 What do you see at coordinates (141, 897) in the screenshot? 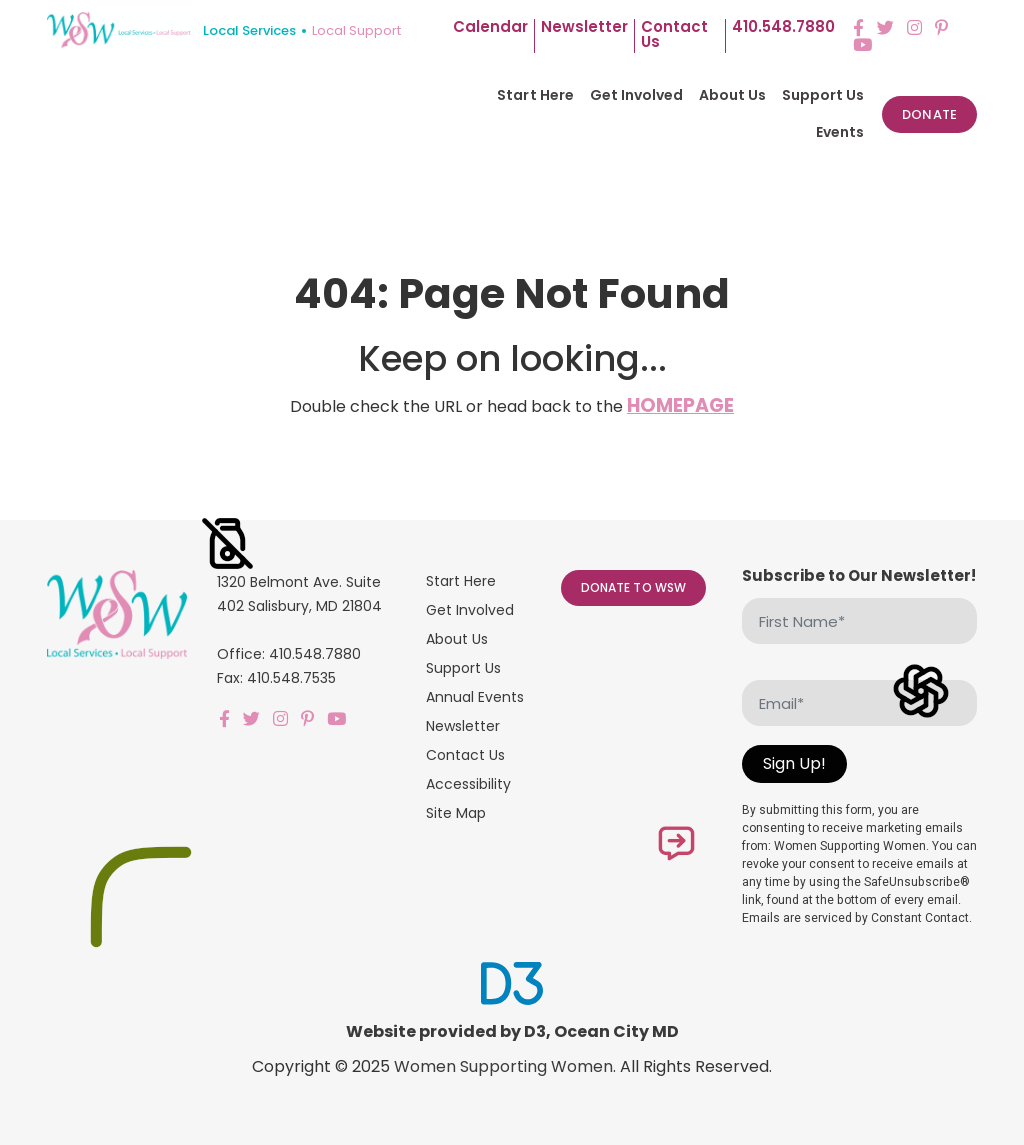
I see `apply iOS-style rounded corner to element` at bounding box center [141, 897].